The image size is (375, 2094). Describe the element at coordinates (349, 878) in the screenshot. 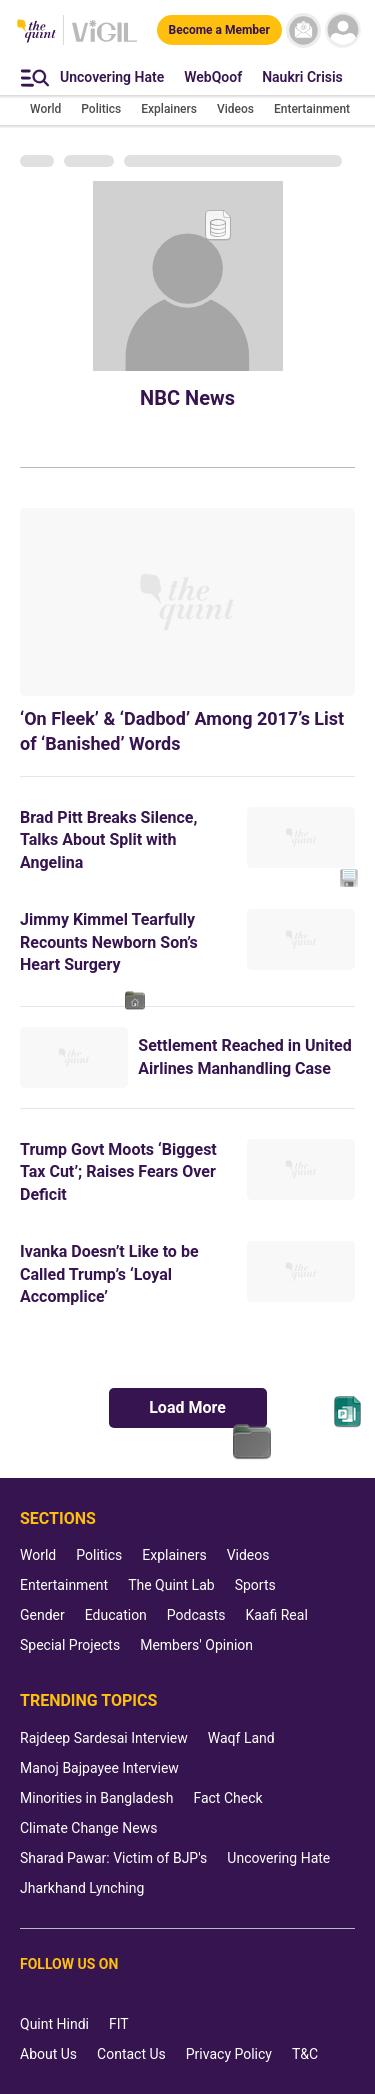

I see `save file or document` at that location.